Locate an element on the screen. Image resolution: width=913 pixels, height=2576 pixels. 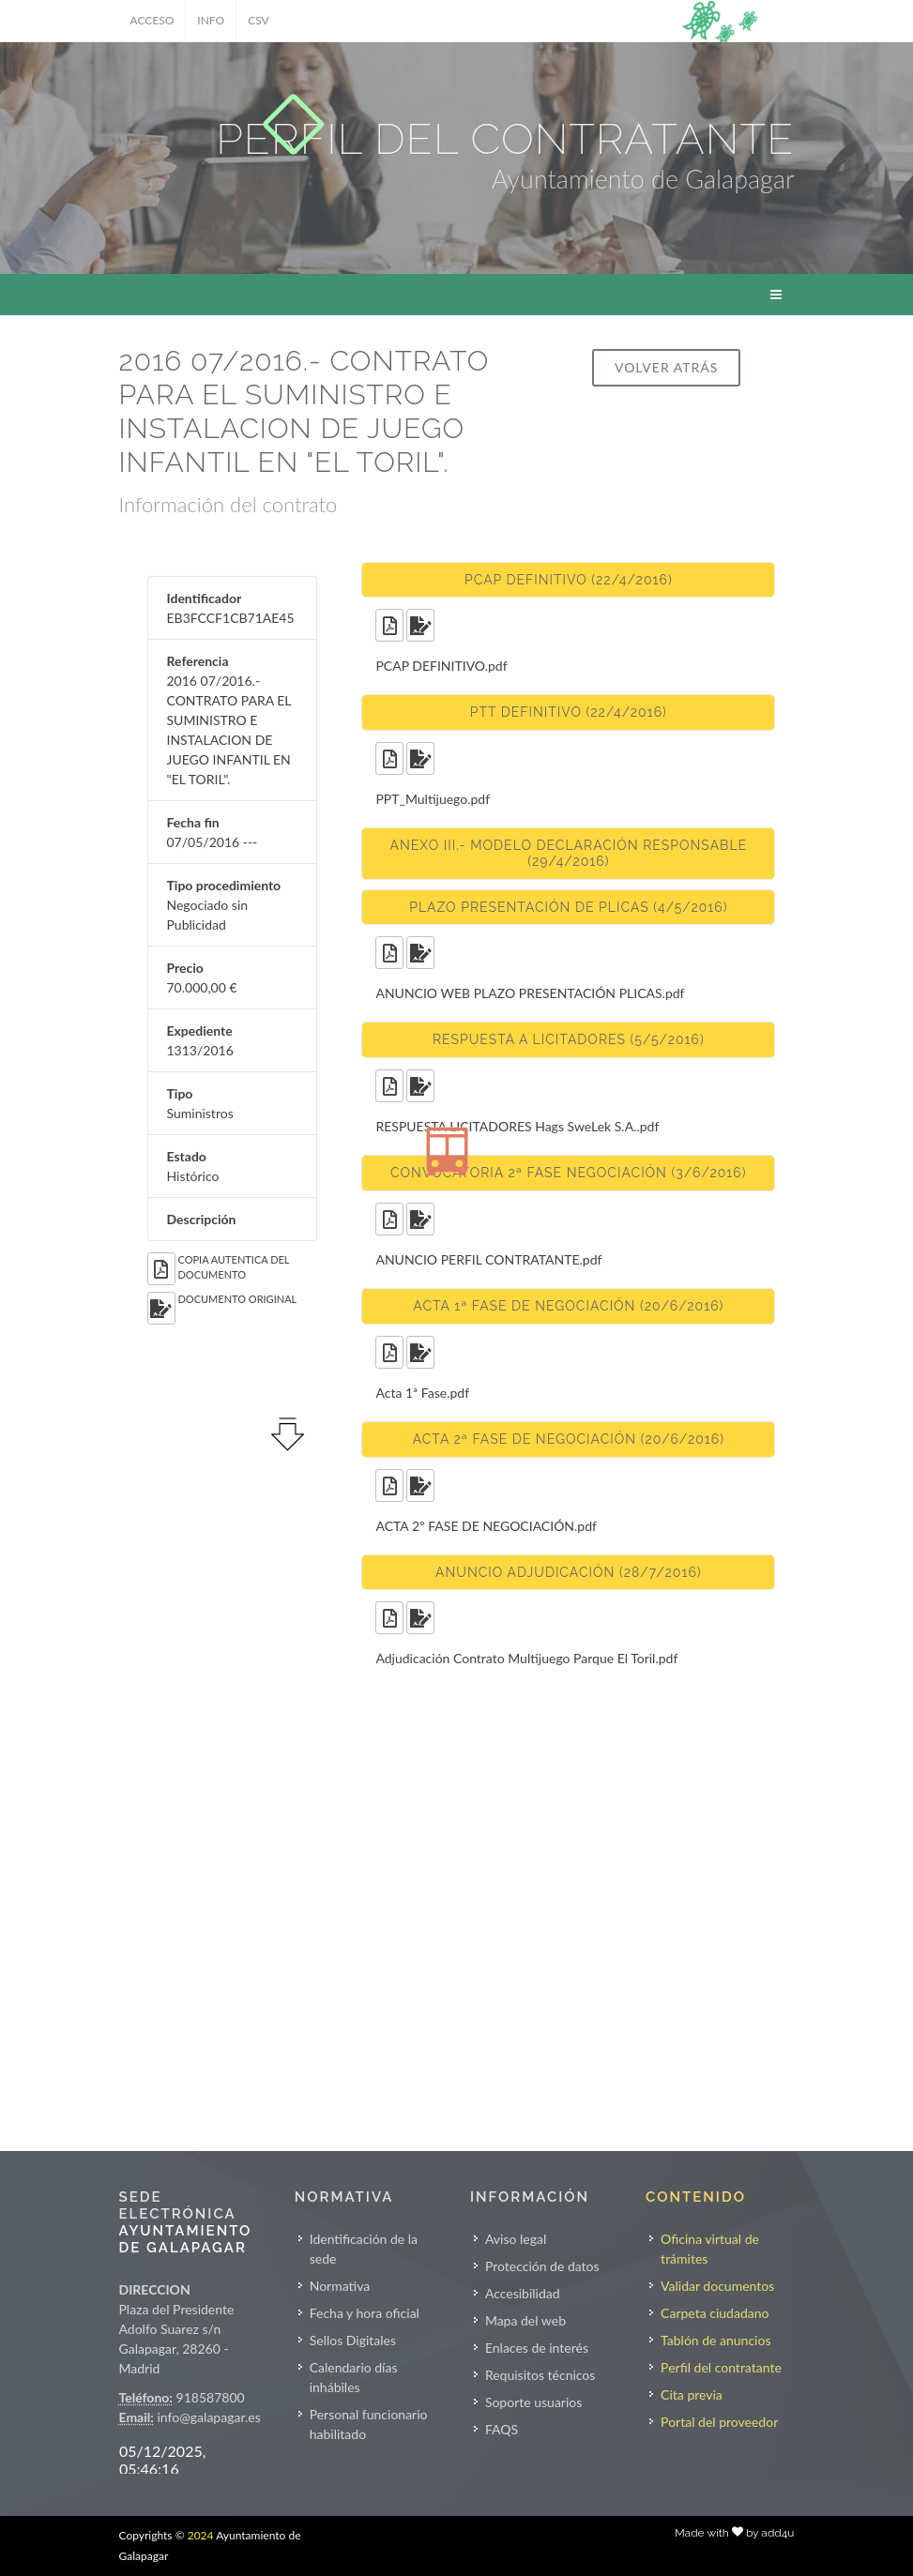
download file or content is located at coordinates (287, 1432).